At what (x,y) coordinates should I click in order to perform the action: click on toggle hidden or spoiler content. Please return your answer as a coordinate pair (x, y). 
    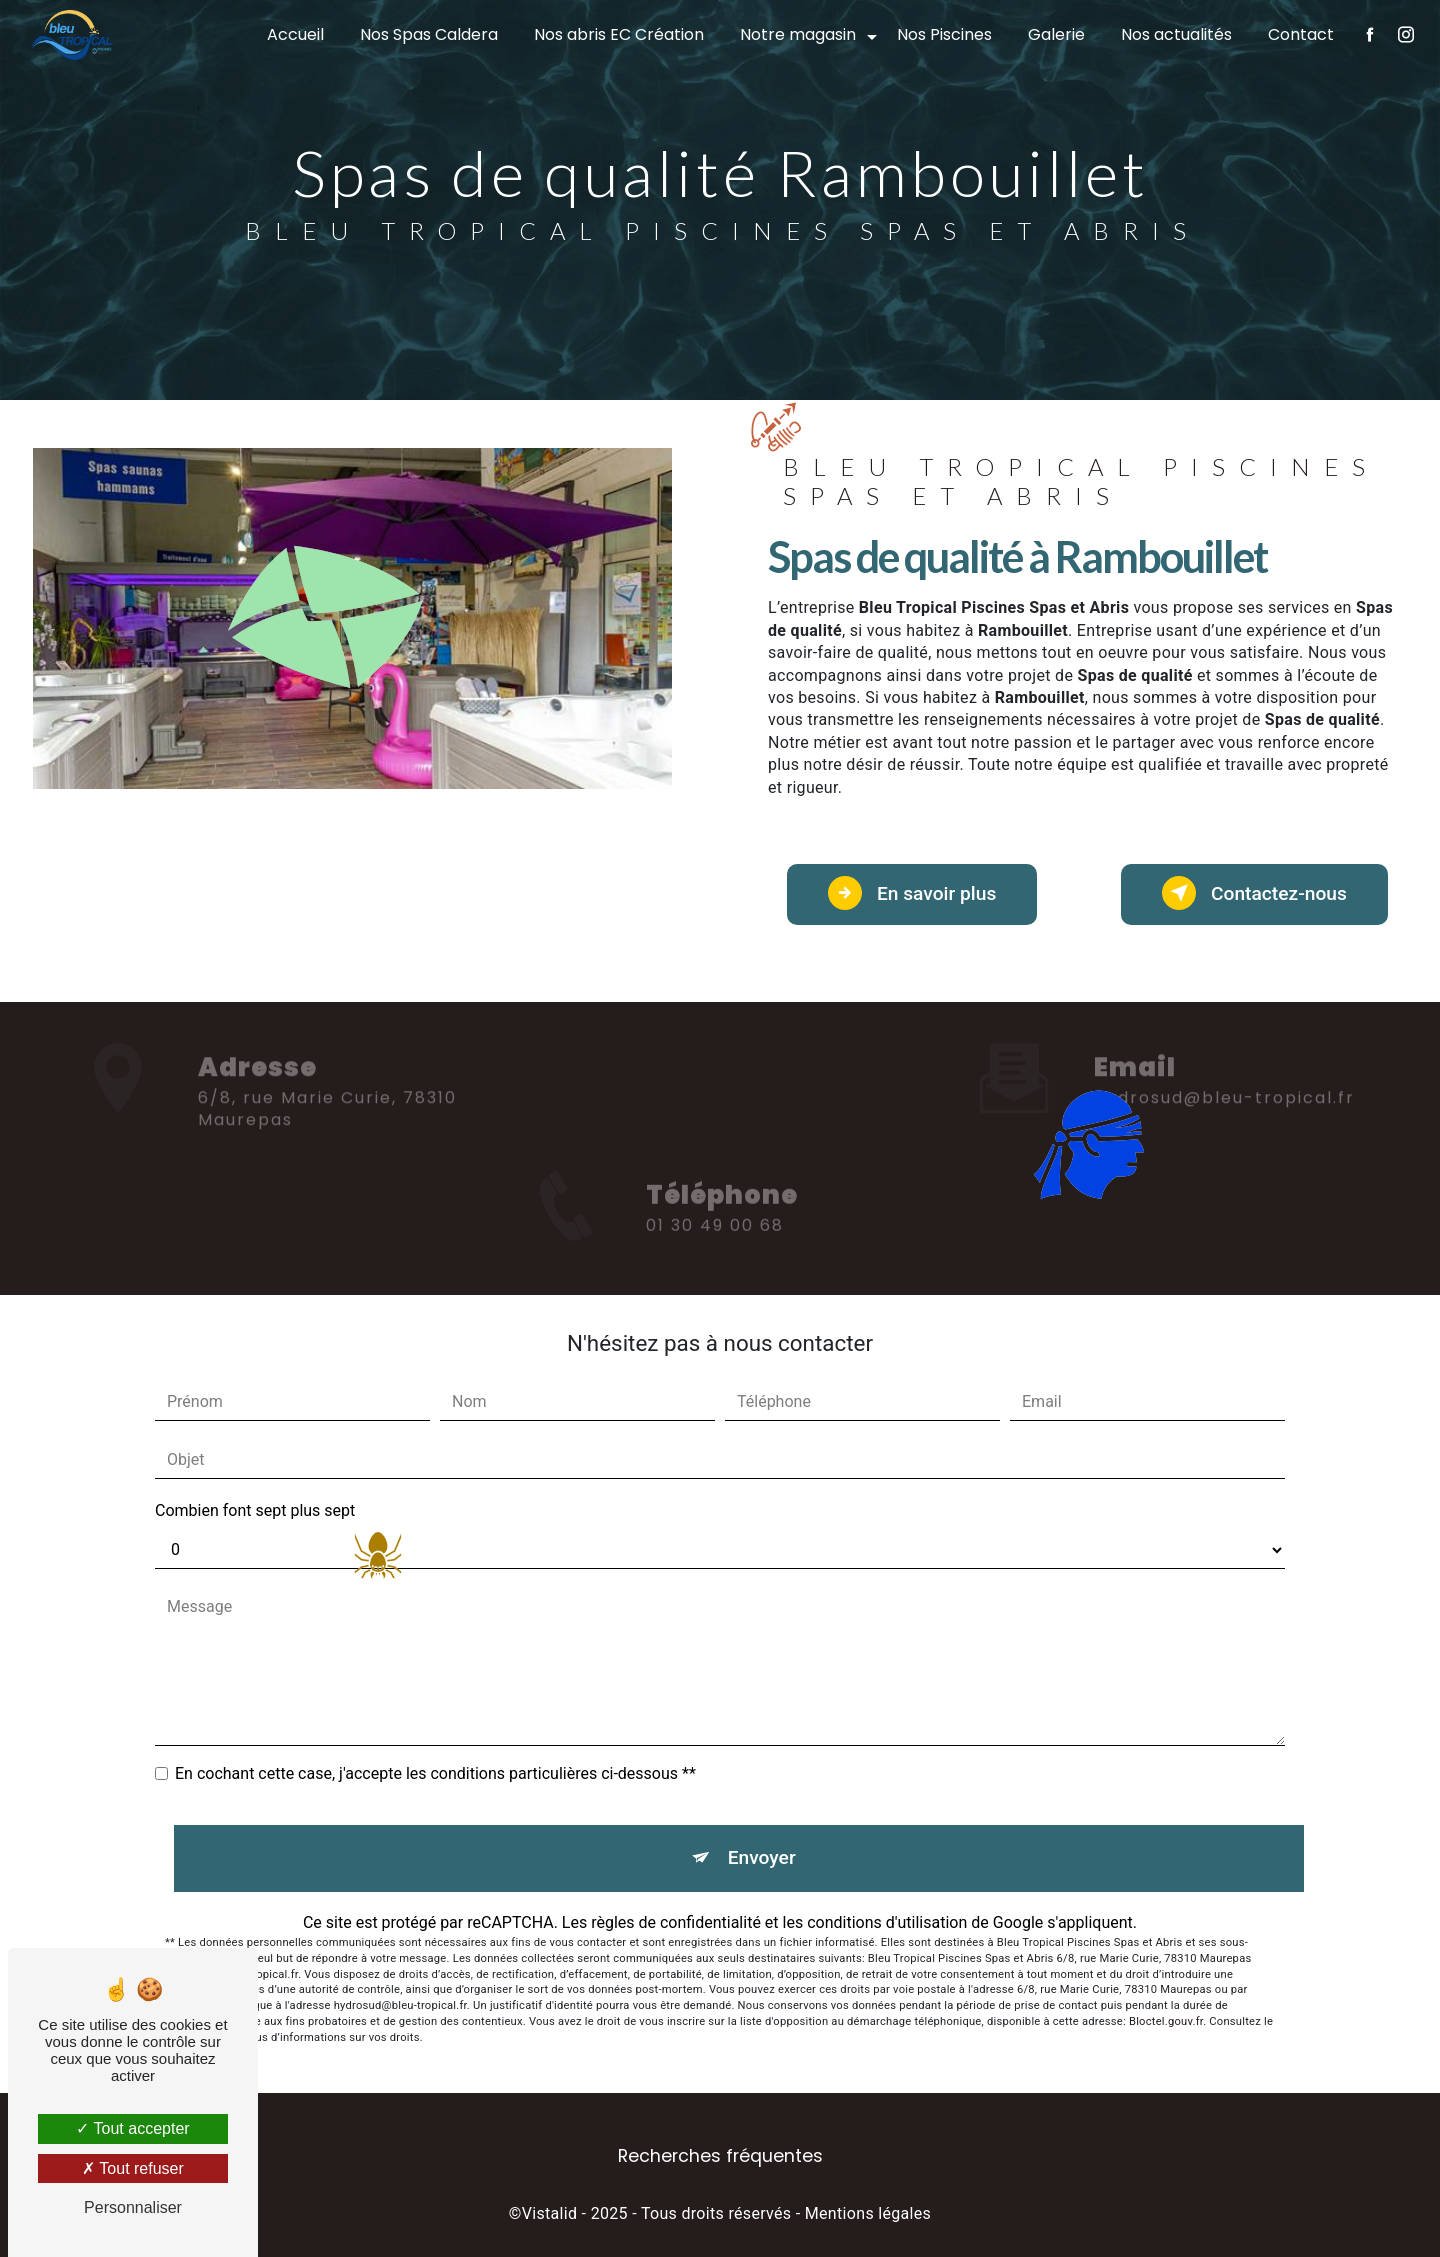
    Looking at the image, I should click on (1089, 1145).